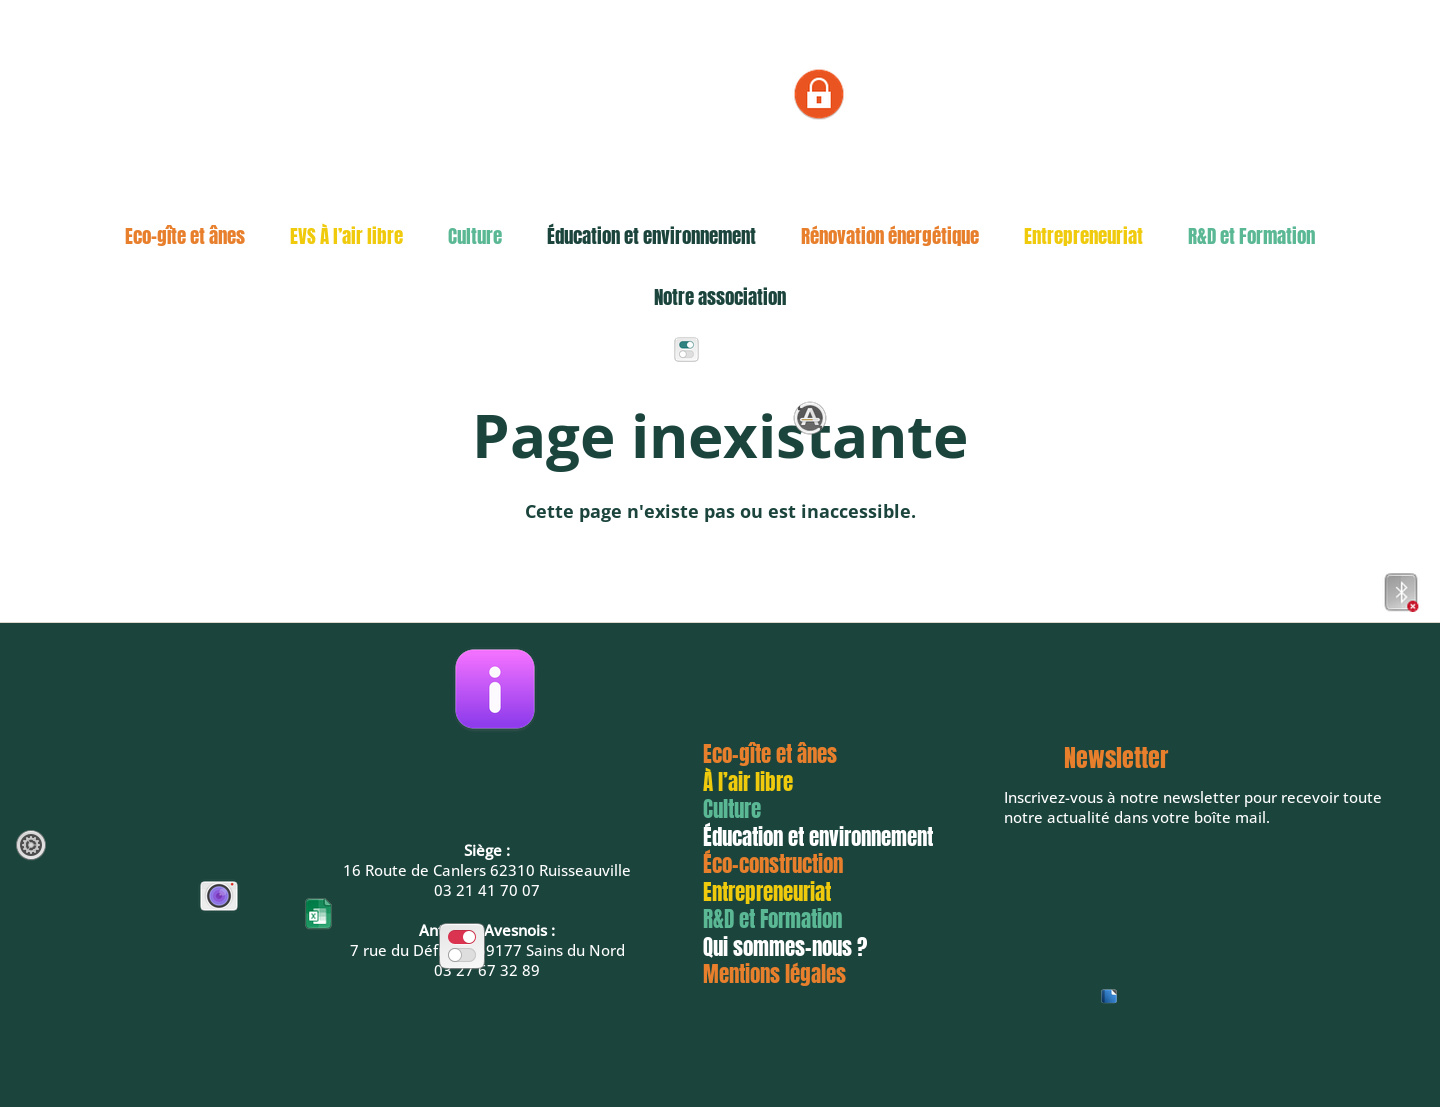  I want to click on open desktop preferences or settings, so click(686, 349).